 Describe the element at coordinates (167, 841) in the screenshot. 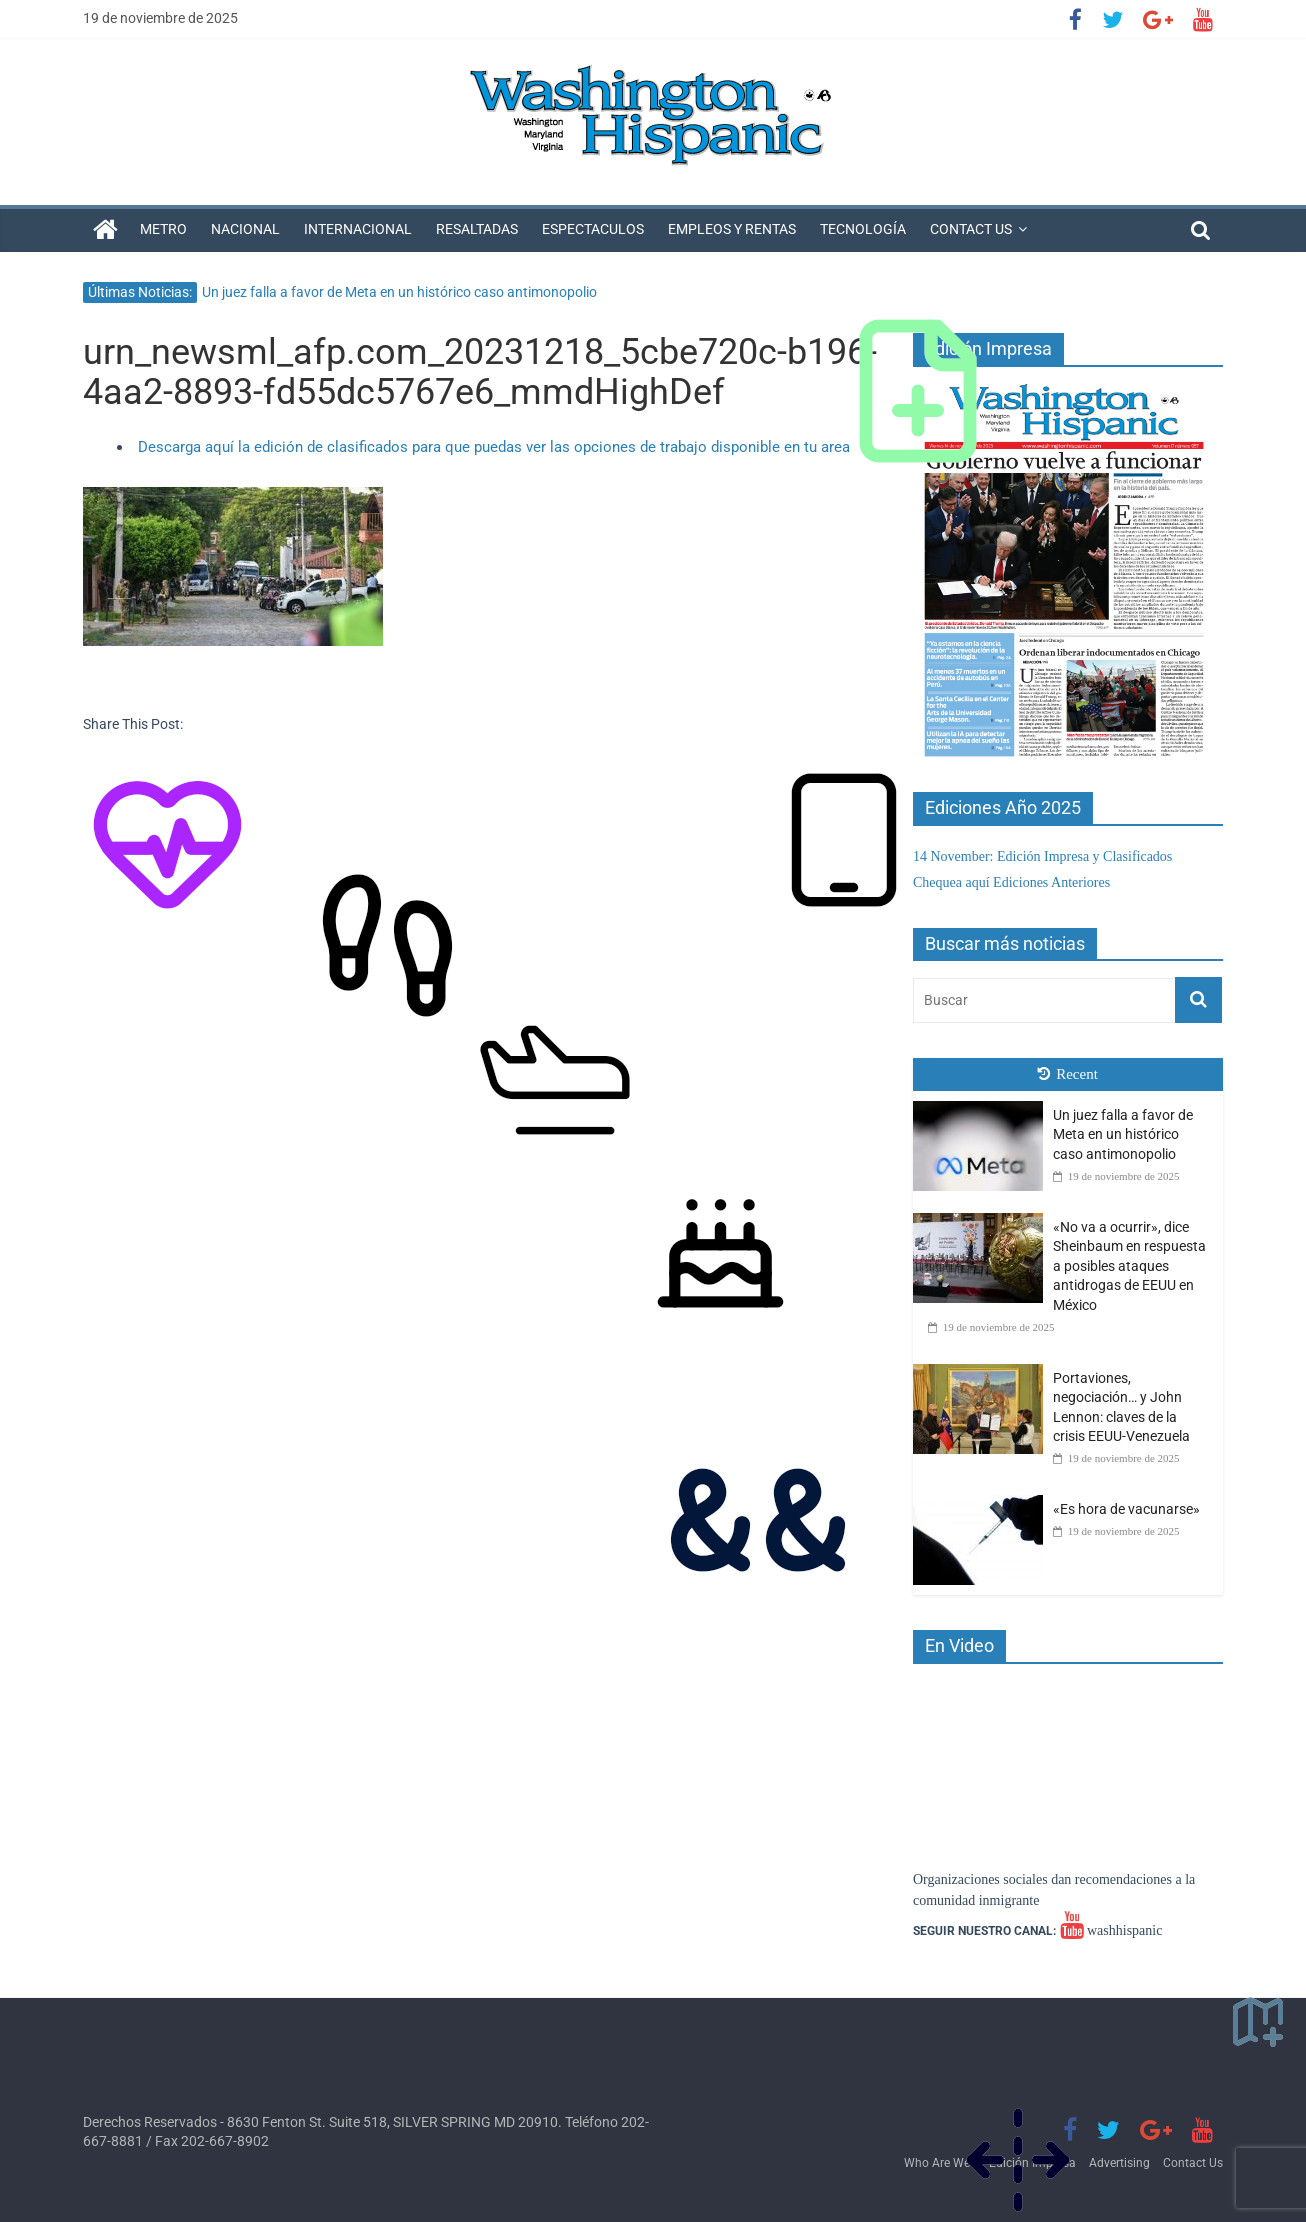

I see `view health or fitness tracking data` at that location.